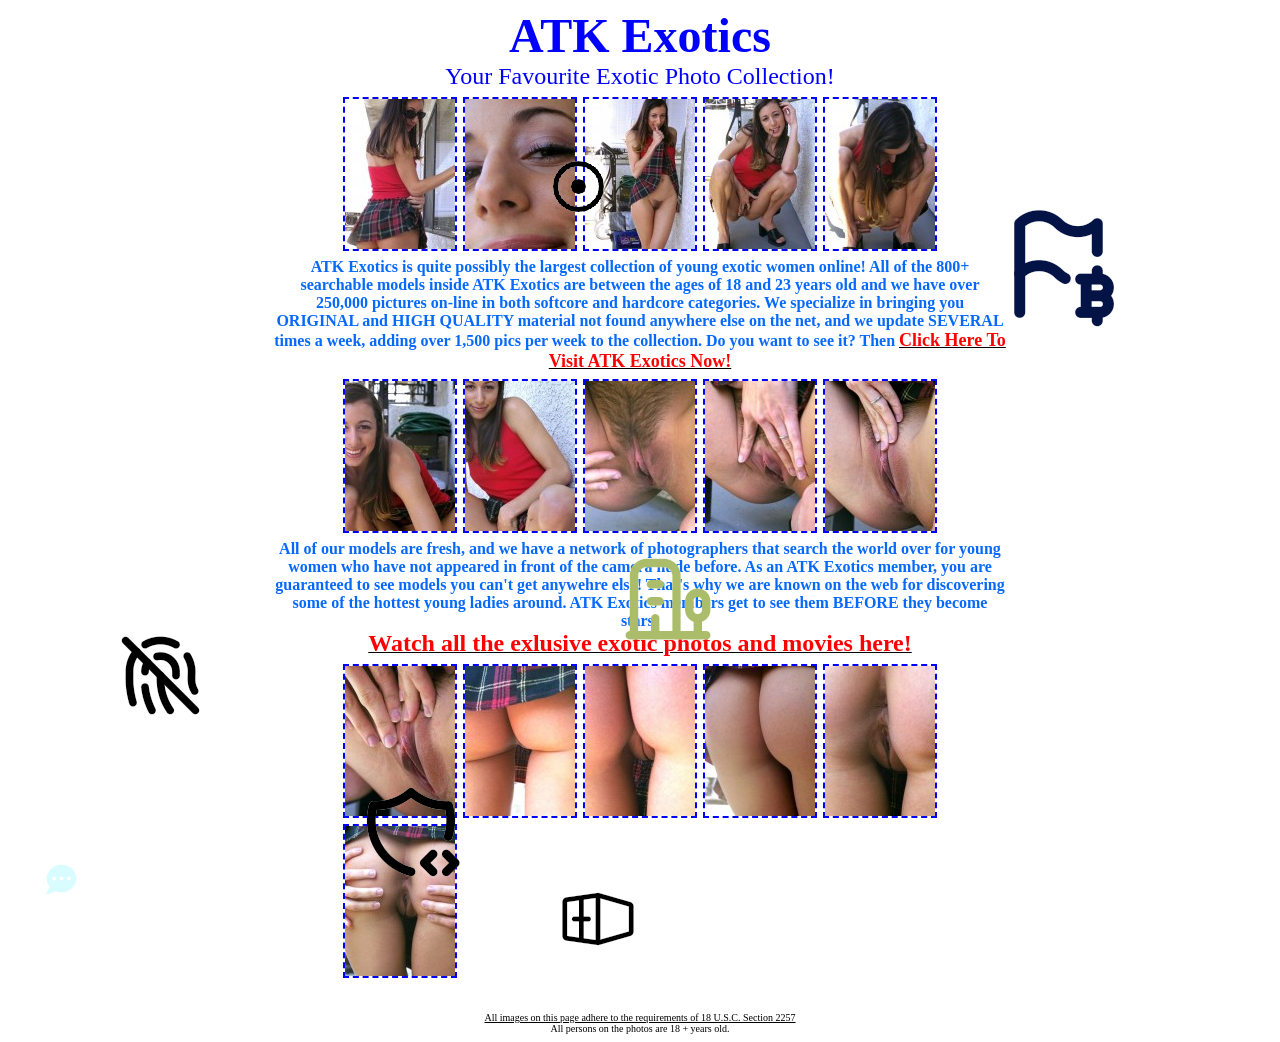  Describe the element at coordinates (668, 597) in the screenshot. I see `view property listings` at that location.